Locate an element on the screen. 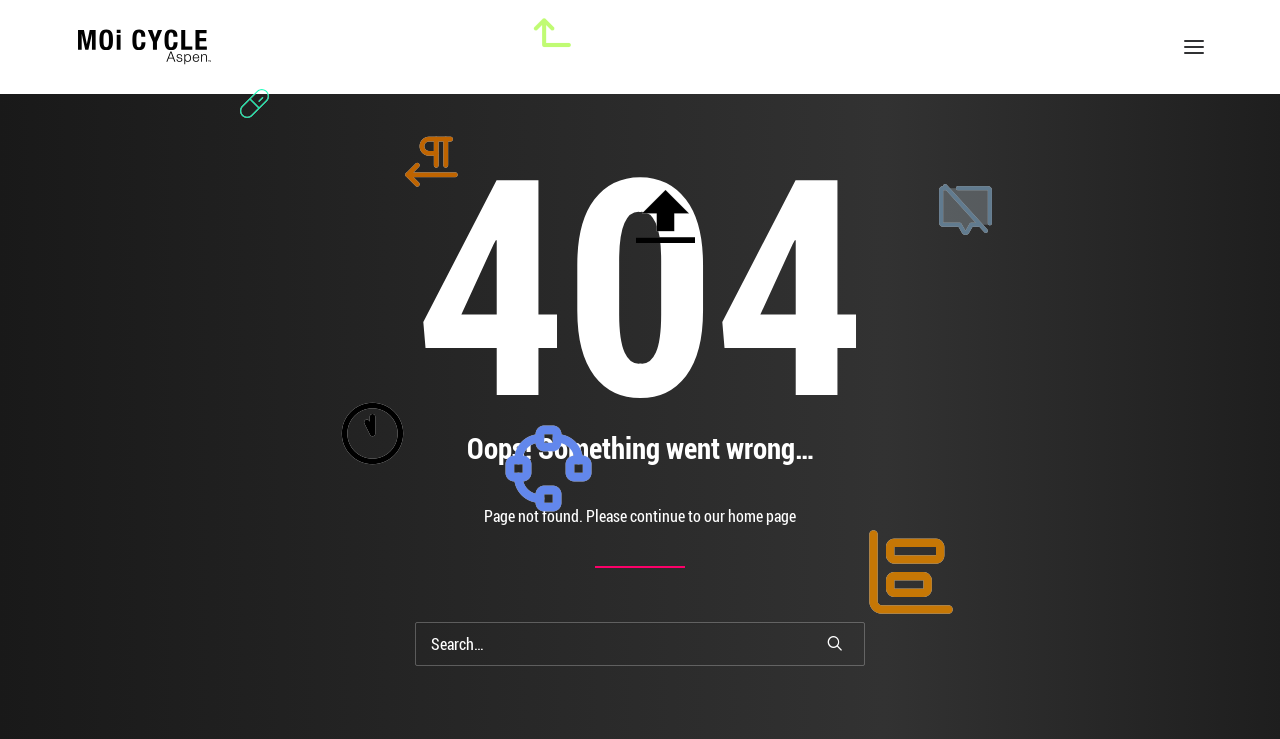 The width and height of the screenshot is (1280, 739). view analytics or statistics is located at coordinates (911, 572).